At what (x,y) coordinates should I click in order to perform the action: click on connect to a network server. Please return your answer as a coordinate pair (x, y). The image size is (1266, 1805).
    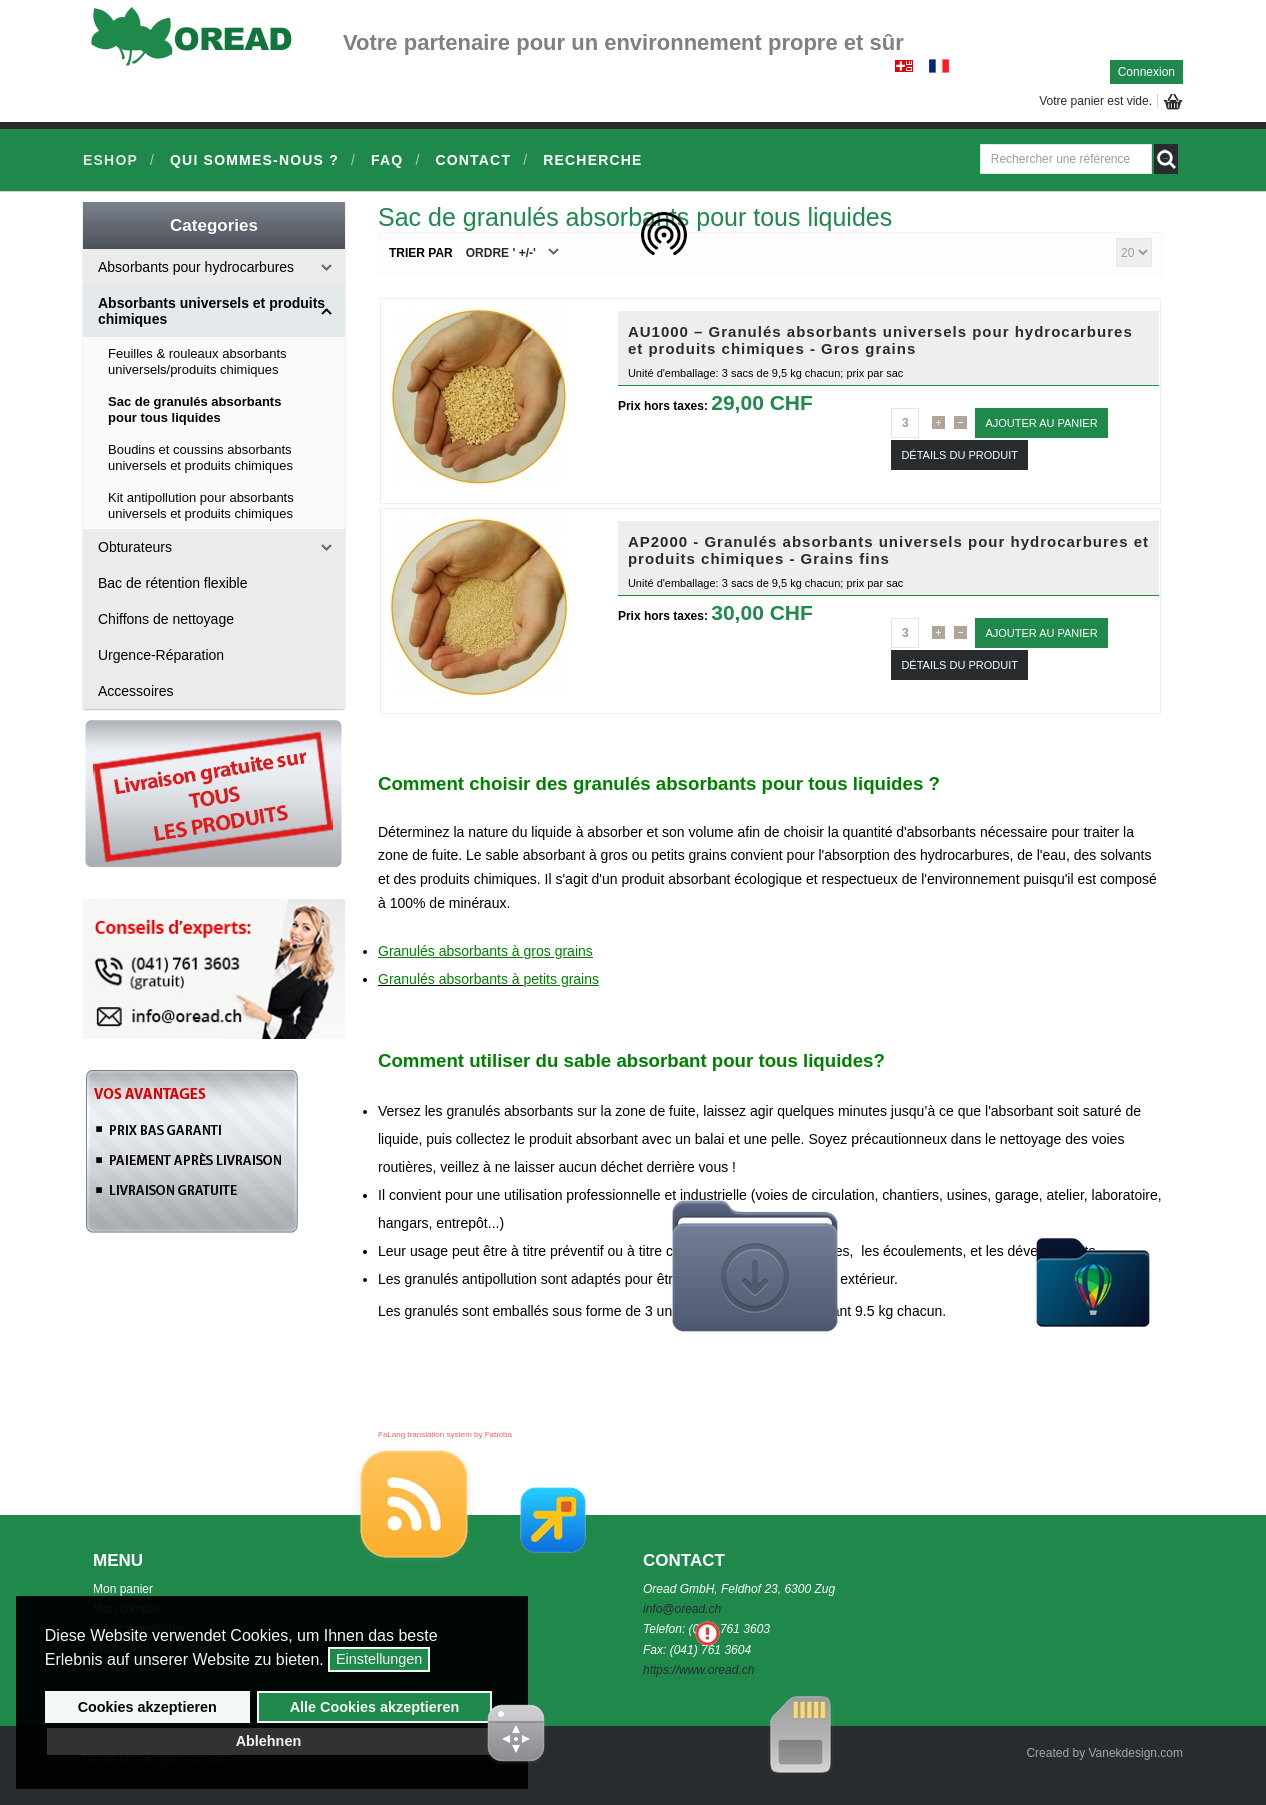
    Looking at the image, I should click on (664, 235).